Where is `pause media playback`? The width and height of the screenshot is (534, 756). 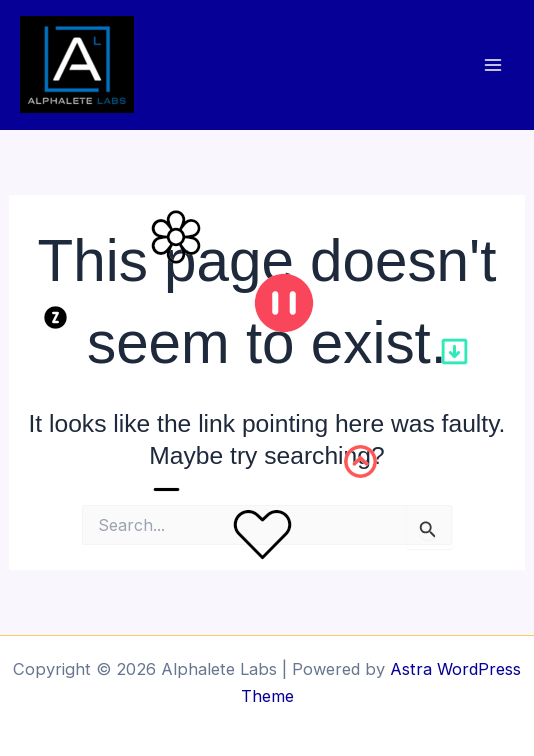 pause media playback is located at coordinates (284, 303).